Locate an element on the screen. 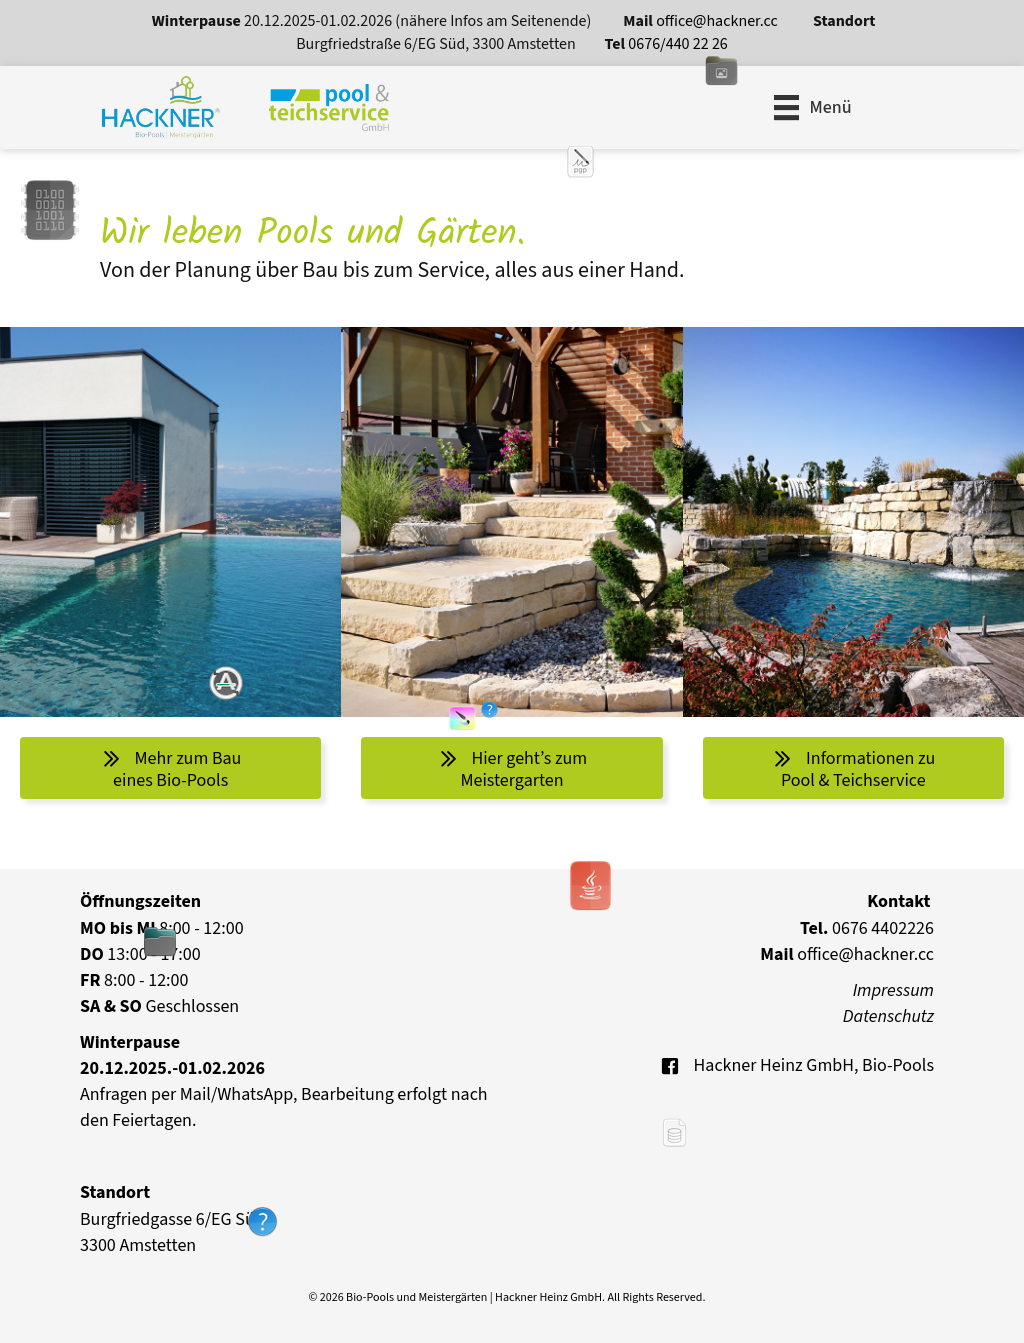 The height and width of the screenshot is (1343, 1024). access help documentation or support is located at coordinates (489, 709).